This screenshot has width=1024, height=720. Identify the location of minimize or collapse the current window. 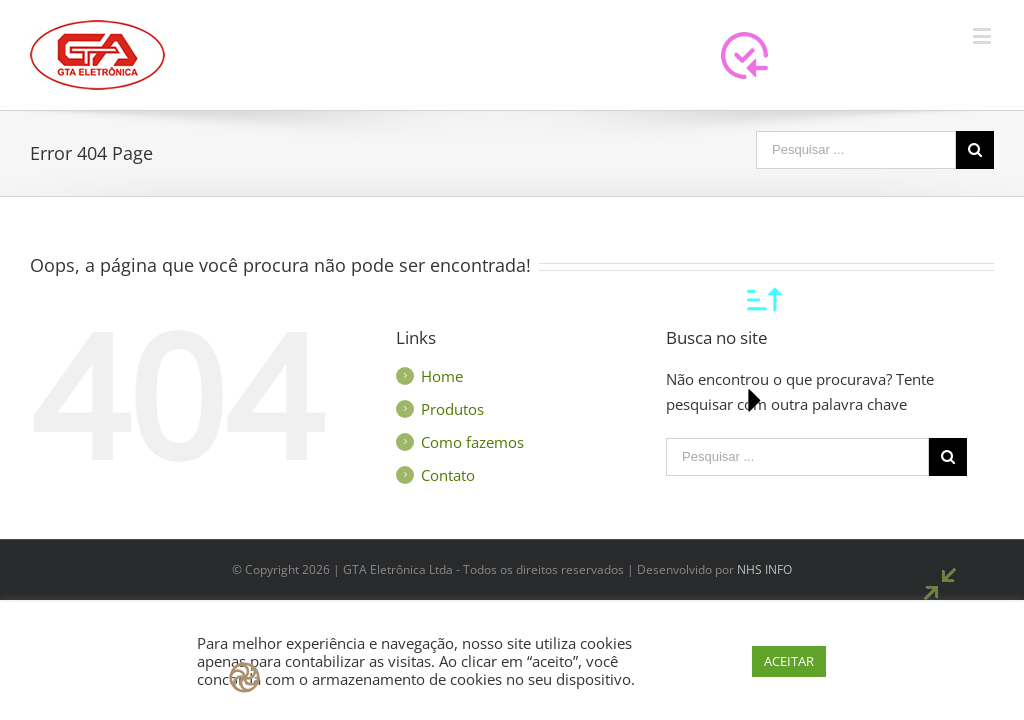
(940, 584).